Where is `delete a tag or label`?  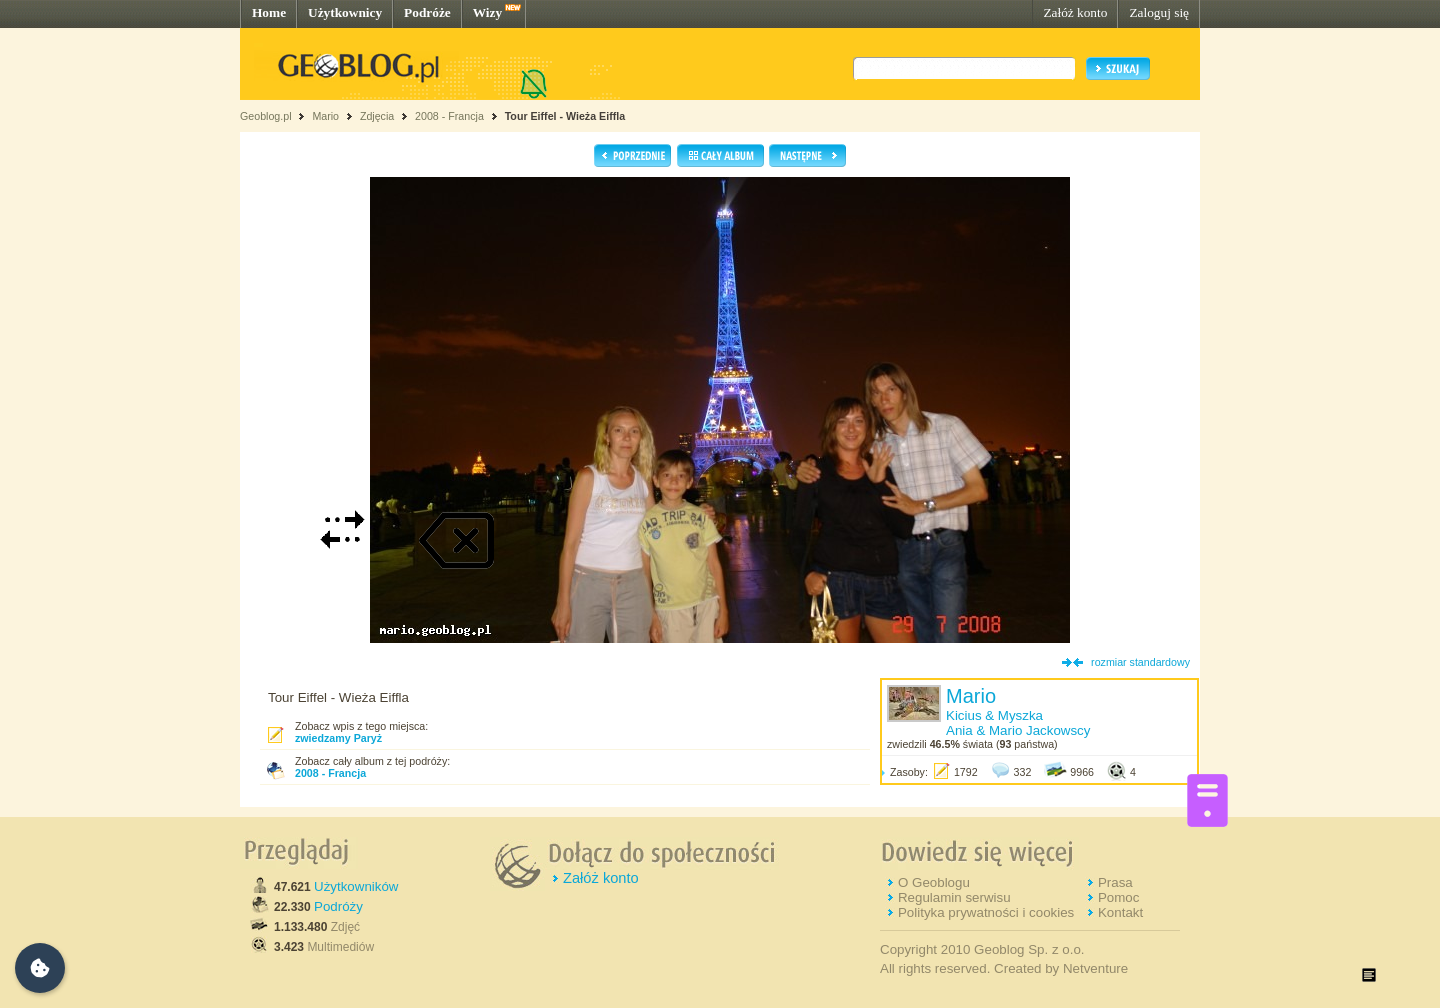 delete a tag or label is located at coordinates (456, 540).